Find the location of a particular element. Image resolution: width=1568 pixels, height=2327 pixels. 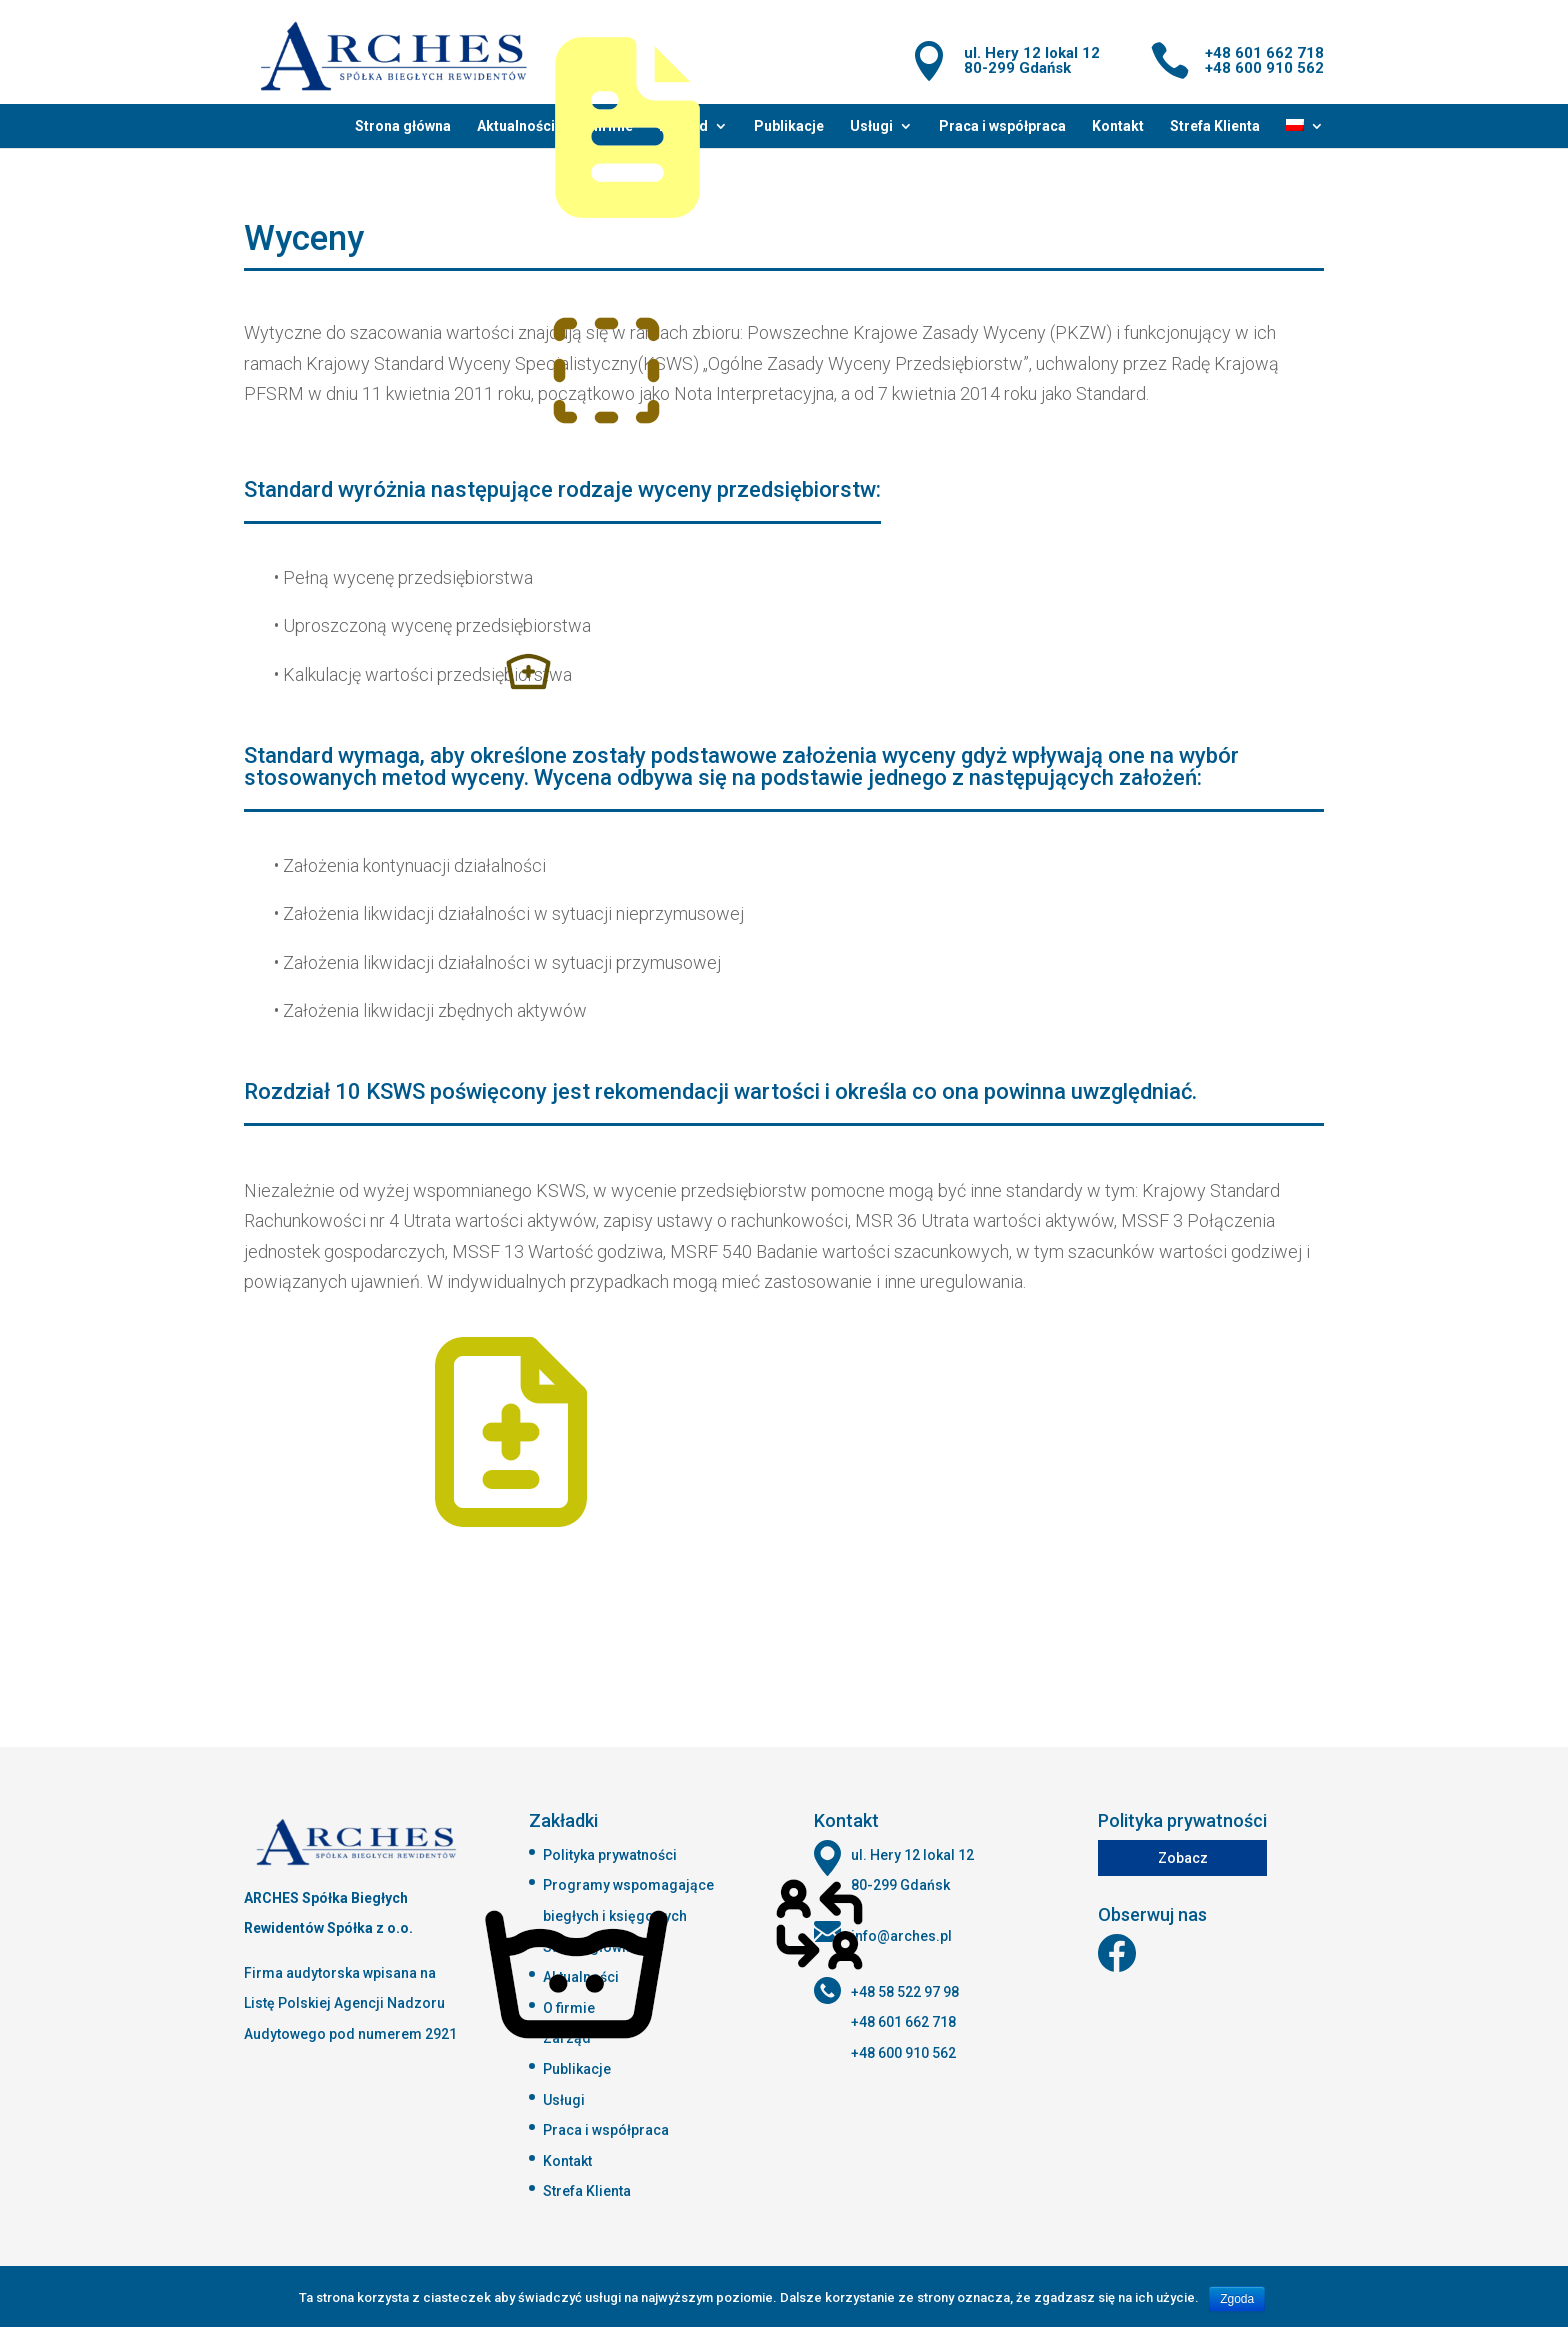

access nursing or healthcare services is located at coordinates (528, 671).